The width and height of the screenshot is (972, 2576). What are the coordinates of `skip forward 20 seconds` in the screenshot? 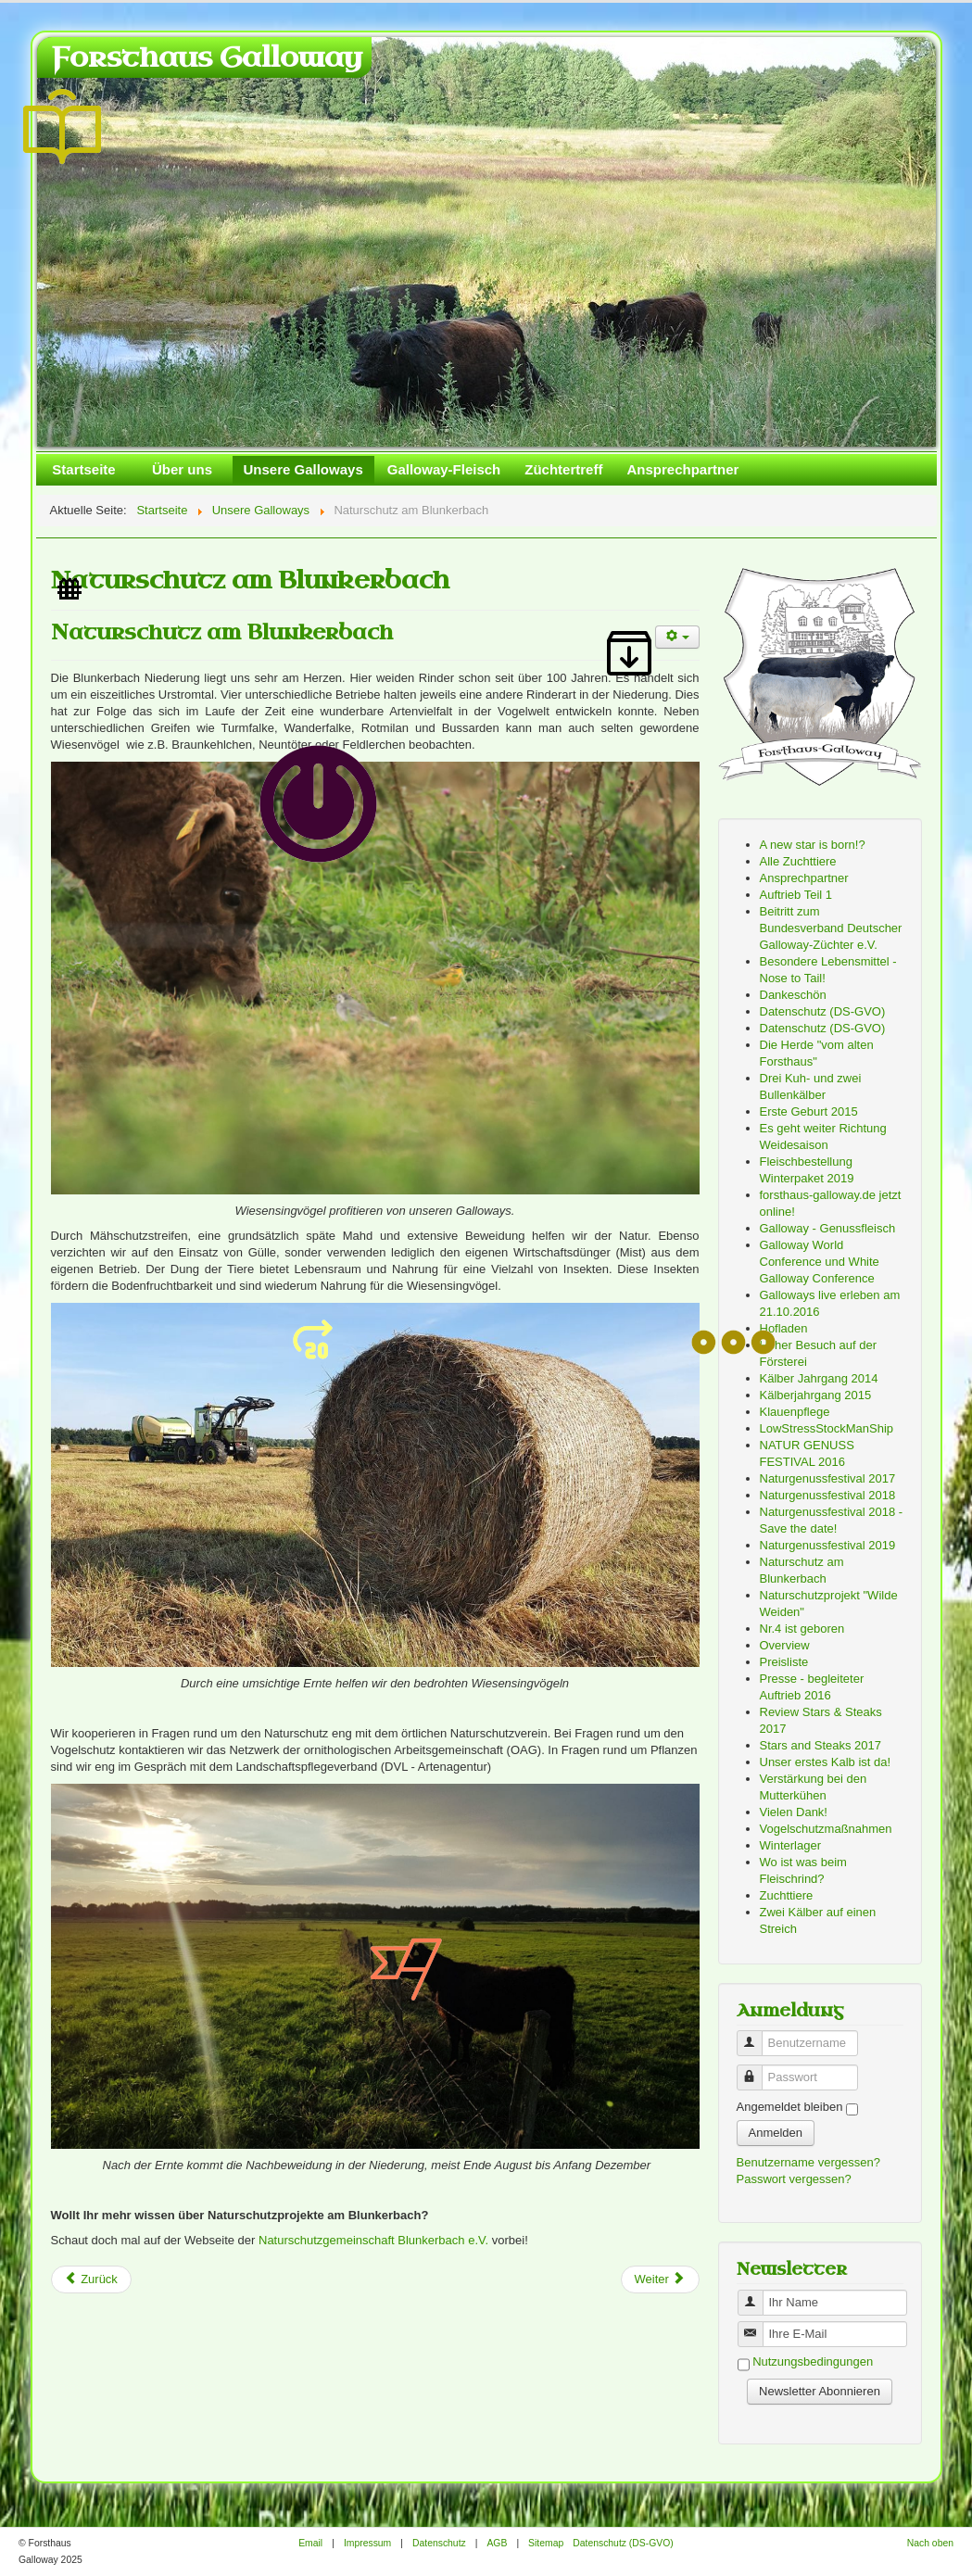 It's located at (313, 1340).